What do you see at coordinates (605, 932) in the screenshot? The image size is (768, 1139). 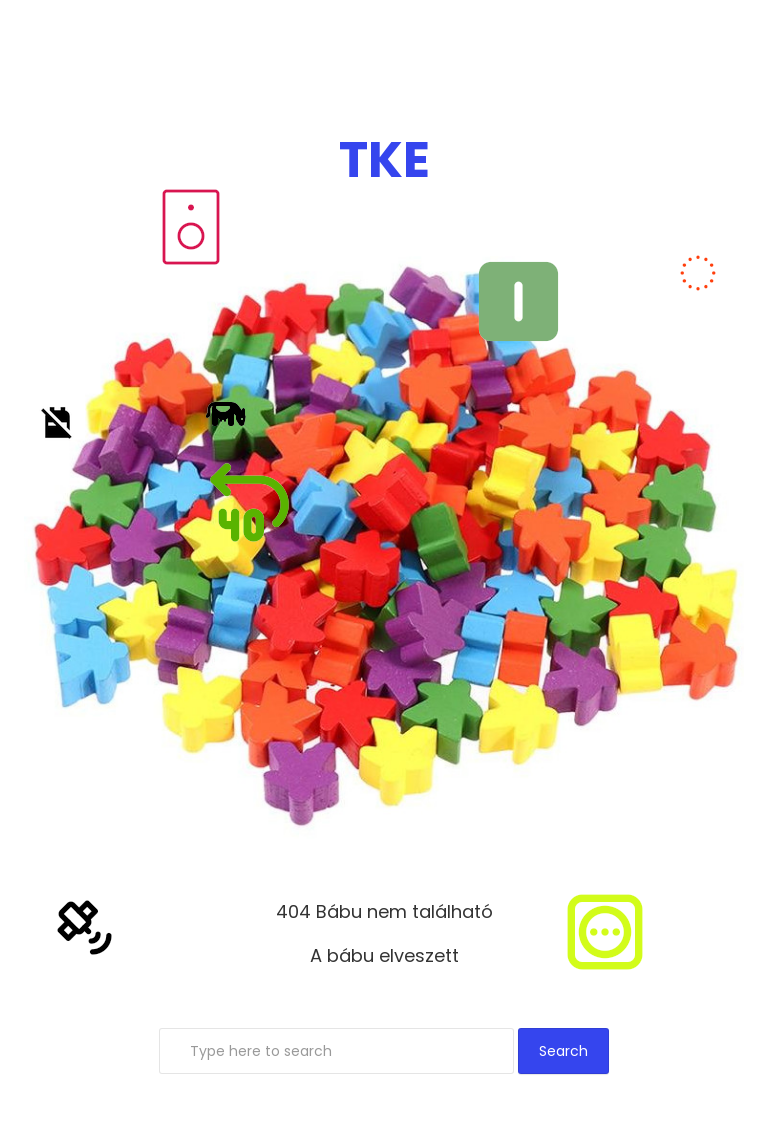 I see `tumble dry on medium heat setting` at bounding box center [605, 932].